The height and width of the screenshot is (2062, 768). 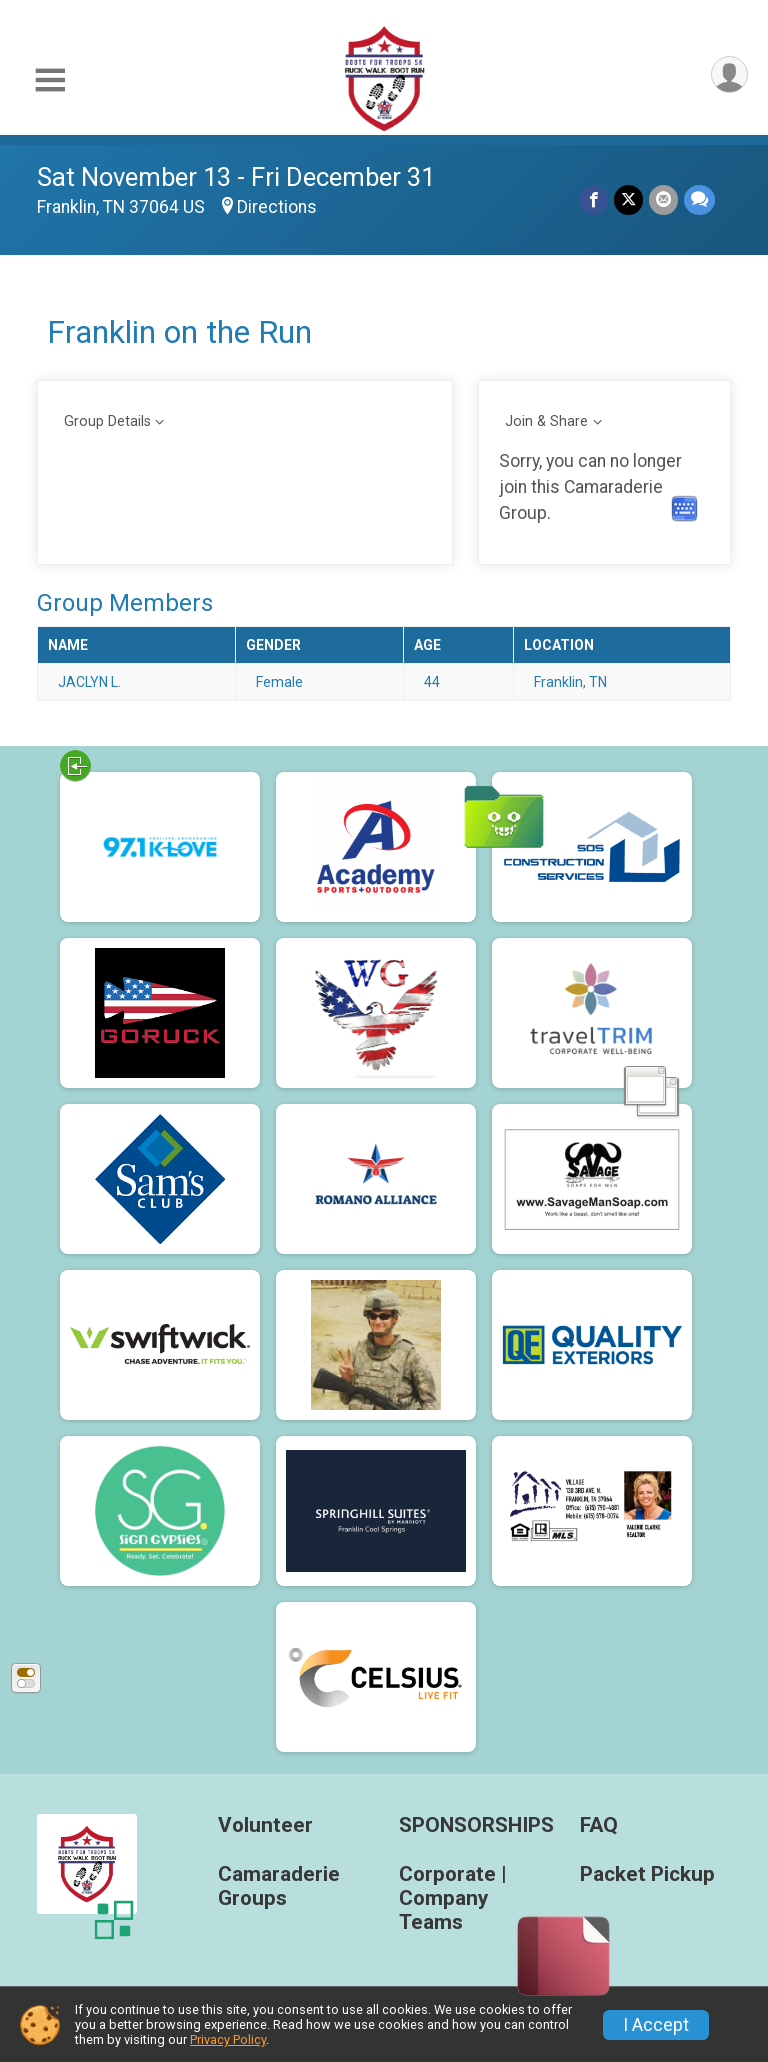 What do you see at coordinates (504, 819) in the screenshot?
I see `open GameJolt games folder` at bounding box center [504, 819].